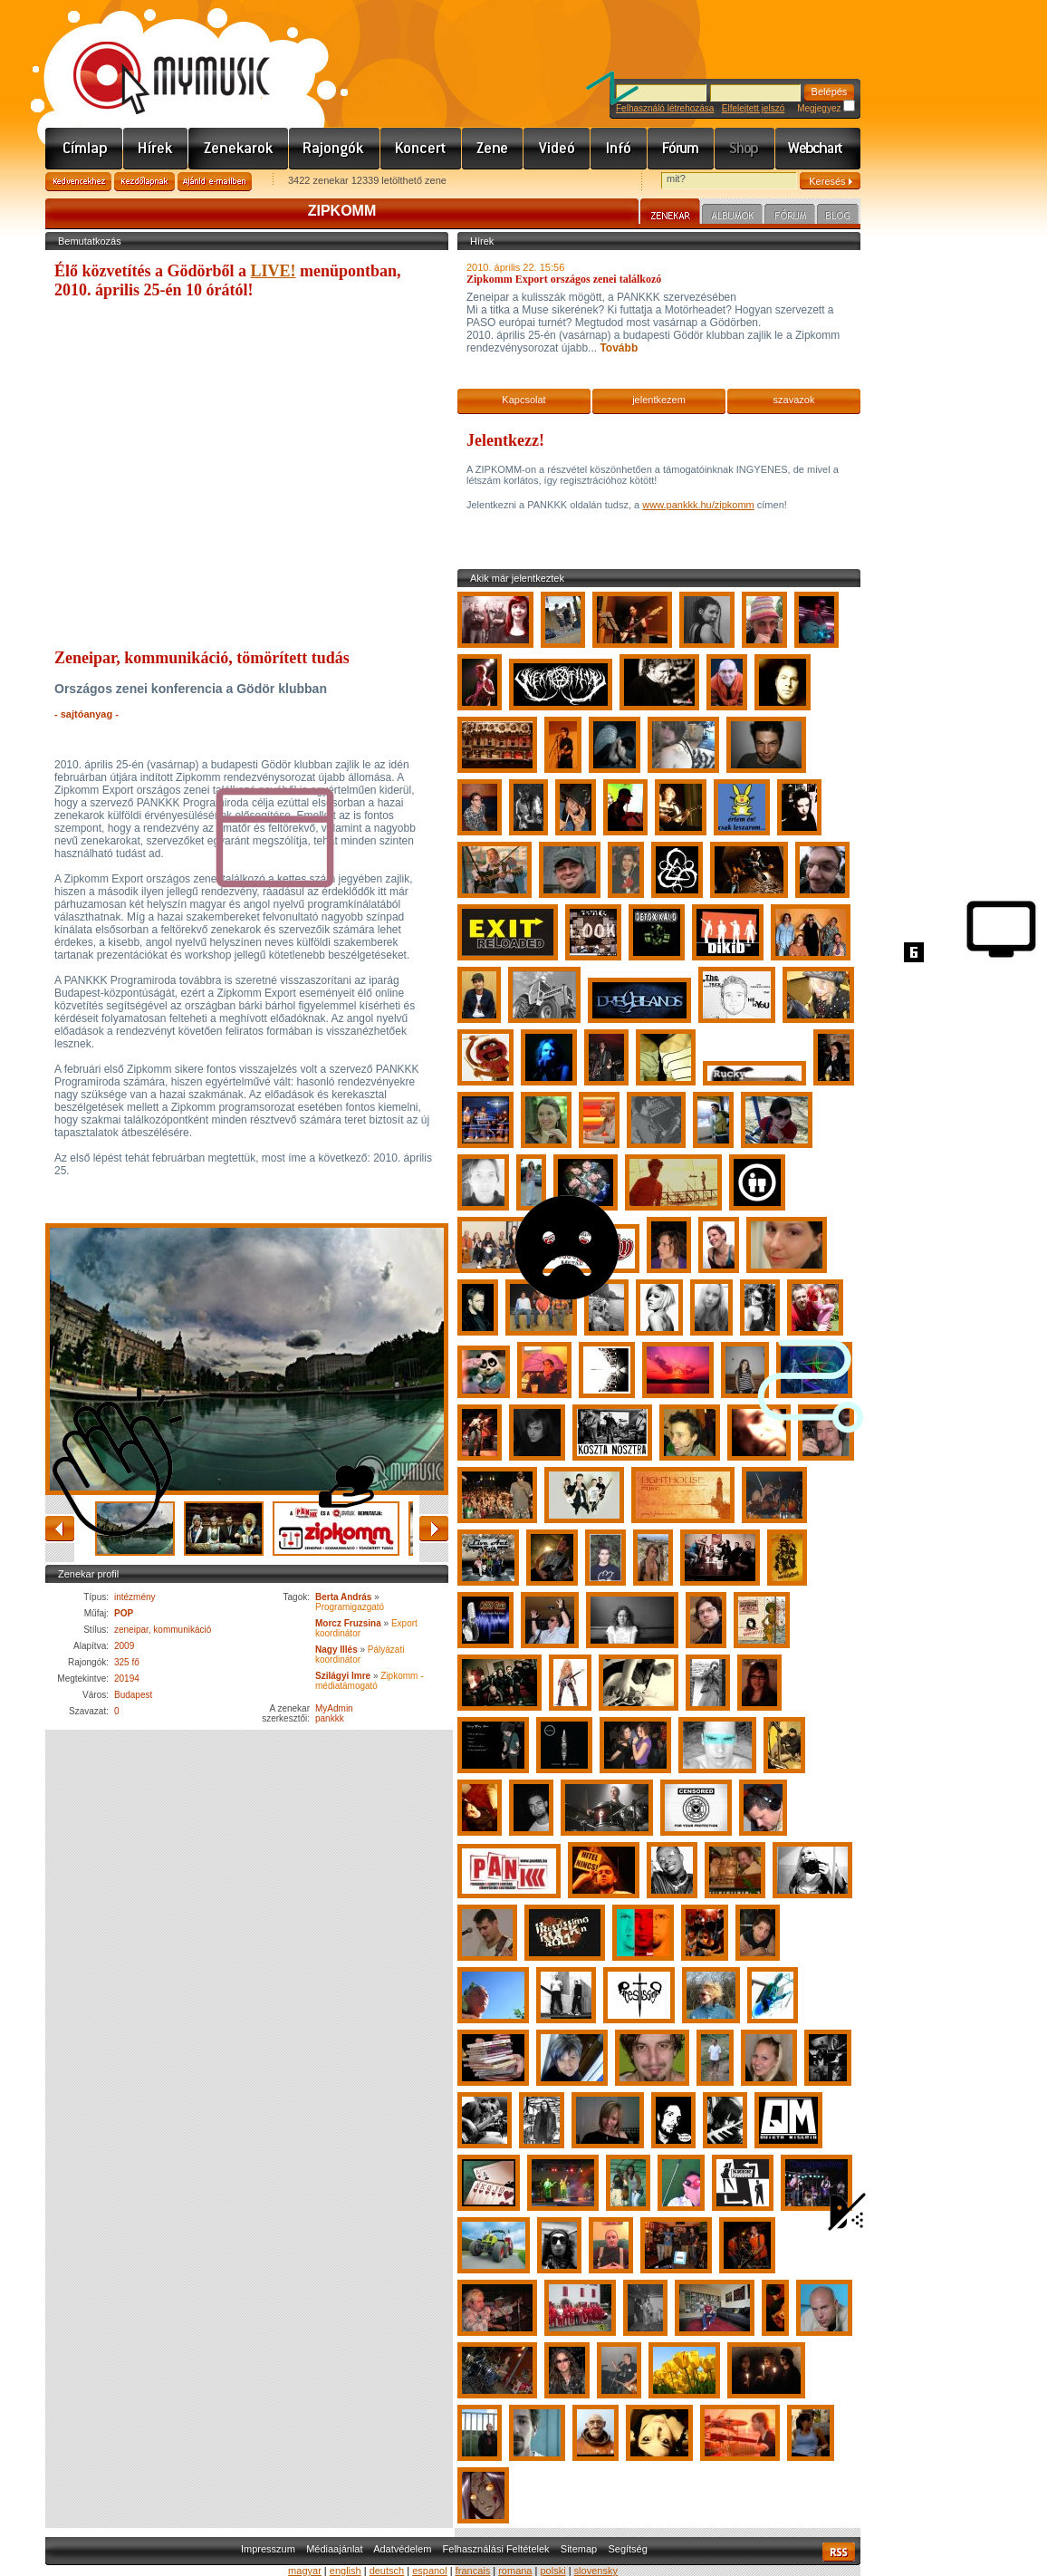 The width and height of the screenshot is (1047, 2576). Describe the element at coordinates (115, 1462) in the screenshot. I see `applaud or show appreciation for content` at that location.